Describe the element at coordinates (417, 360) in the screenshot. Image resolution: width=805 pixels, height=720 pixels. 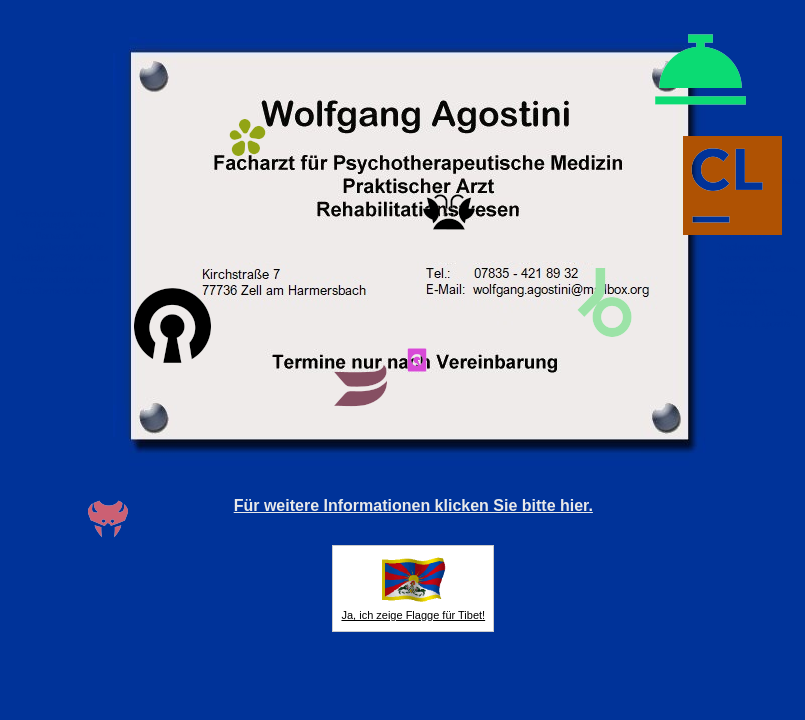
I see `restore device from backup` at that location.